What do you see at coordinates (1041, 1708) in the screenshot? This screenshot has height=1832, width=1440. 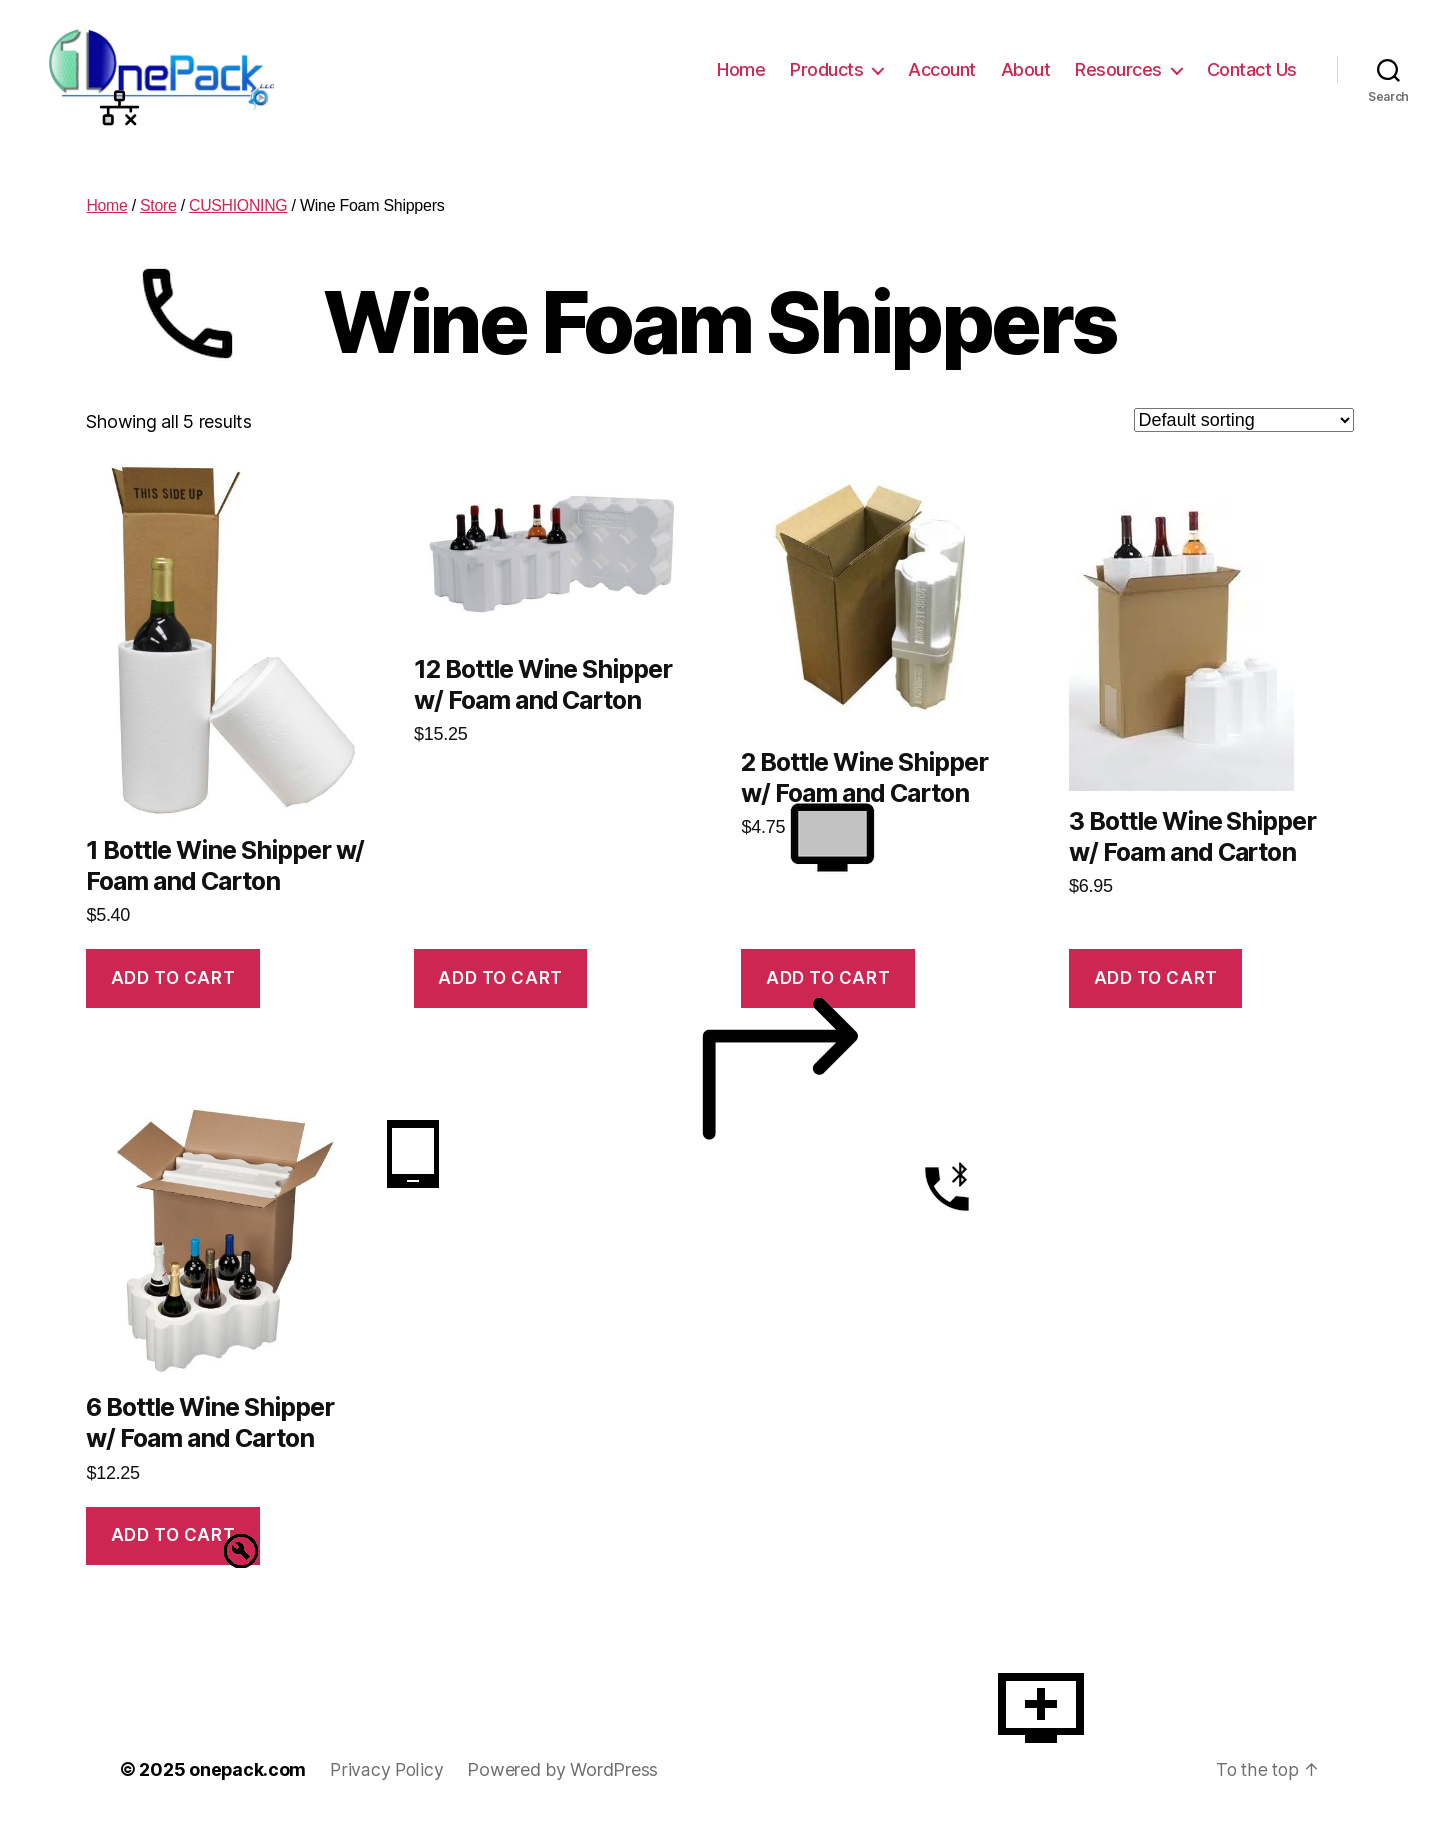 I see `add current video to watch queue` at bounding box center [1041, 1708].